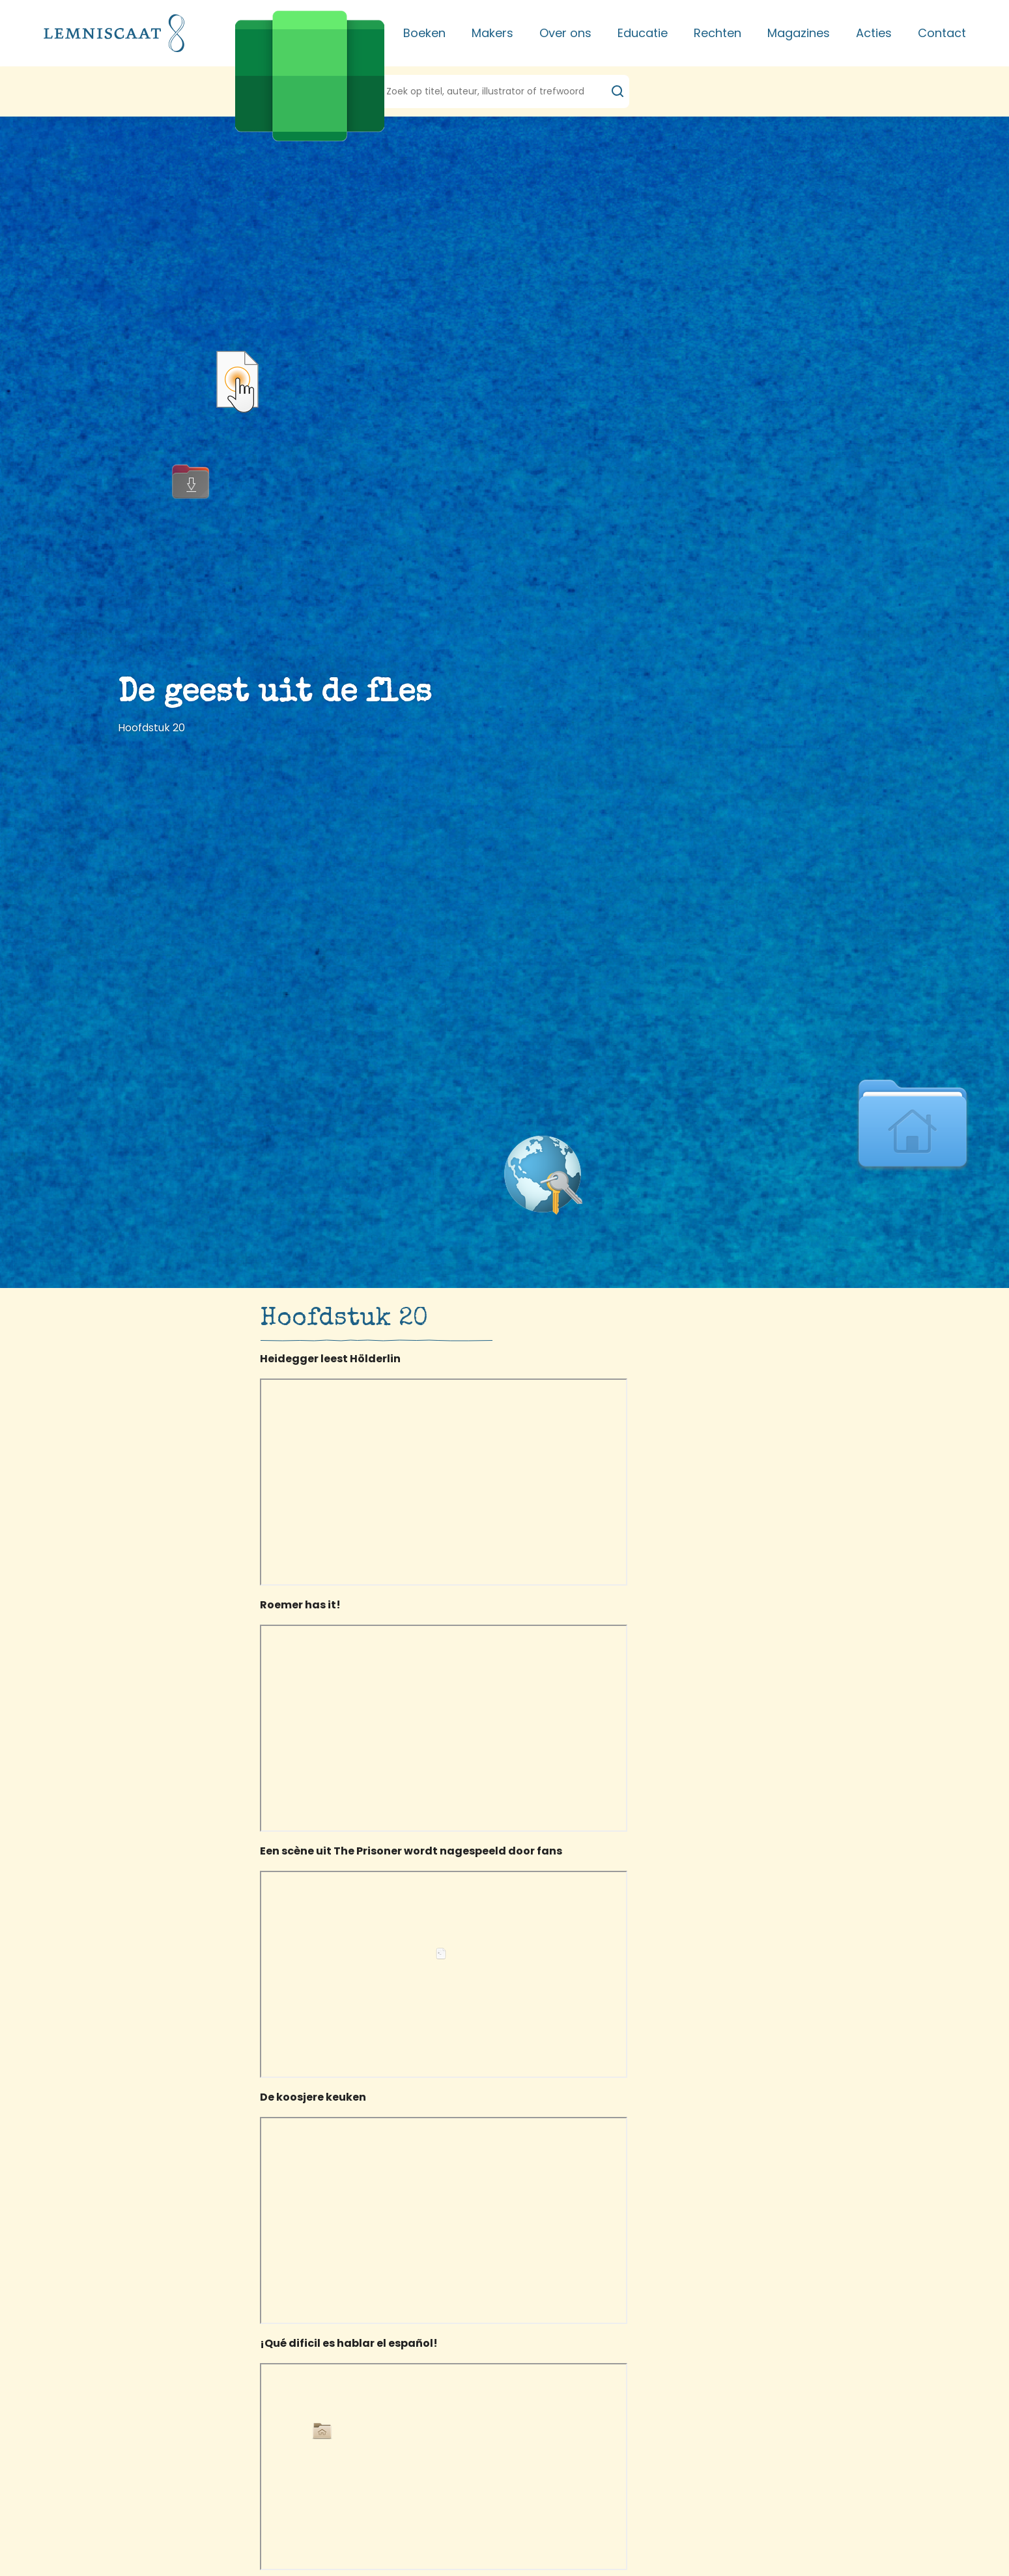  I want to click on open android app or emulator, so click(309, 76).